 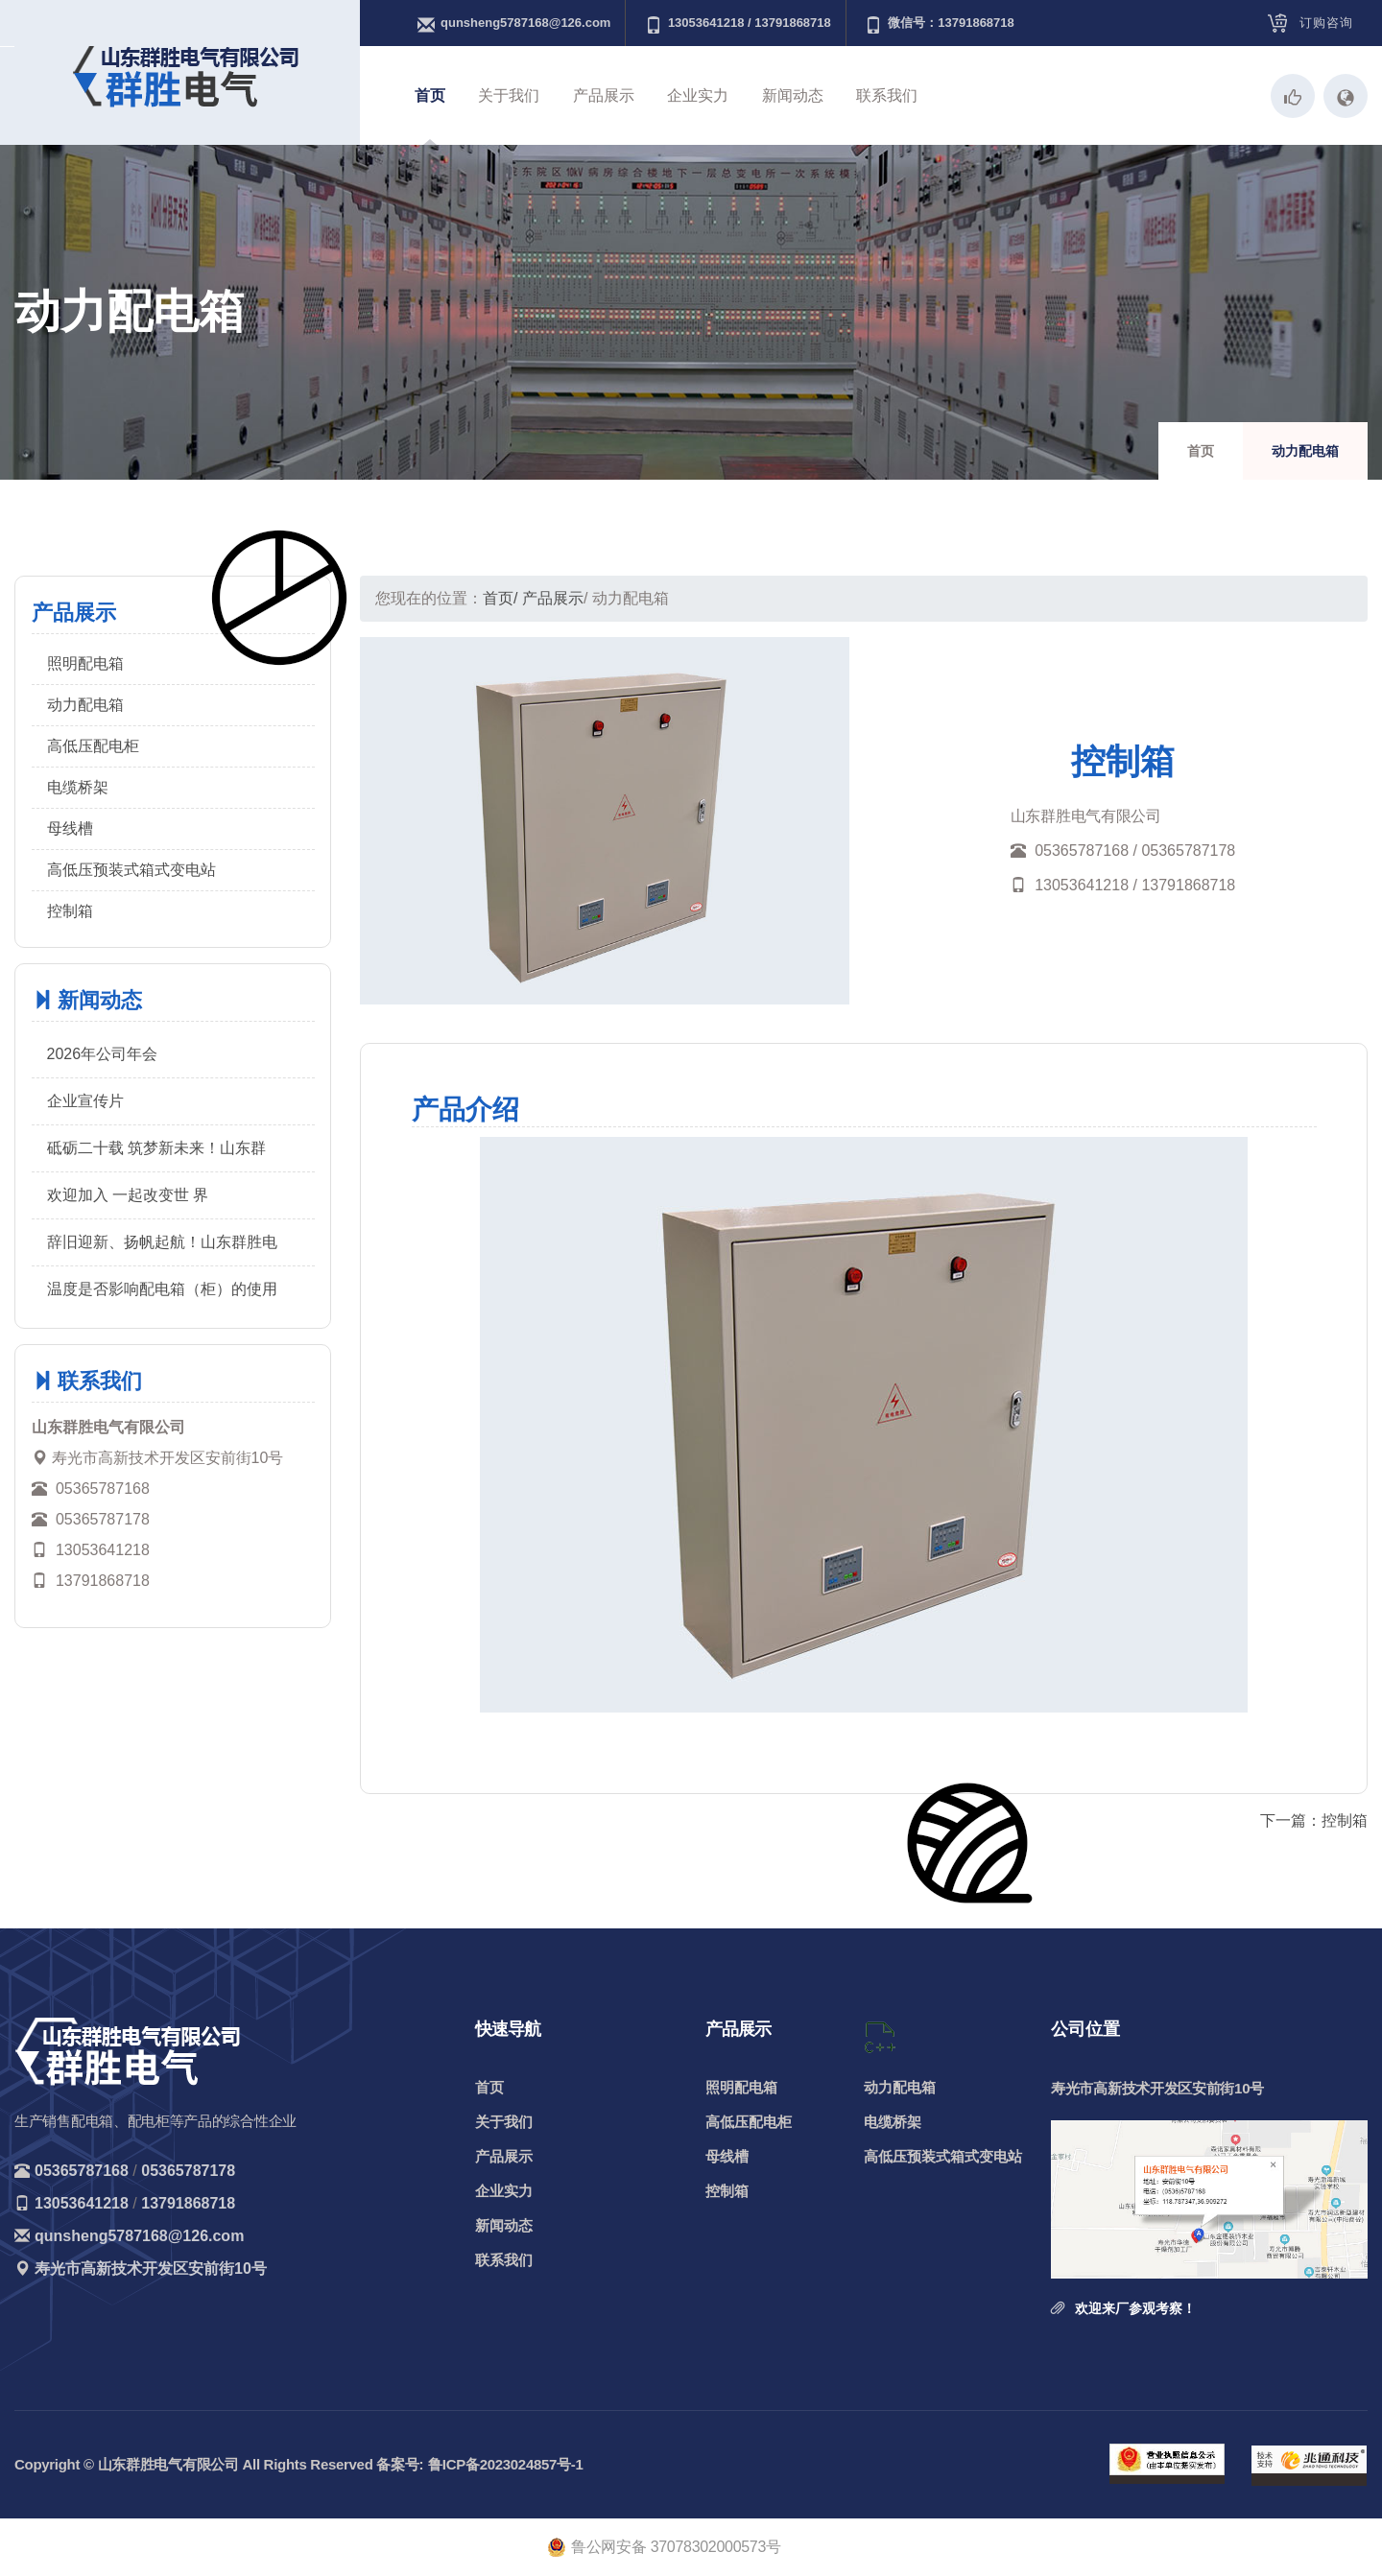 What do you see at coordinates (880, 2039) in the screenshot?
I see `open a C++ source file` at bounding box center [880, 2039].